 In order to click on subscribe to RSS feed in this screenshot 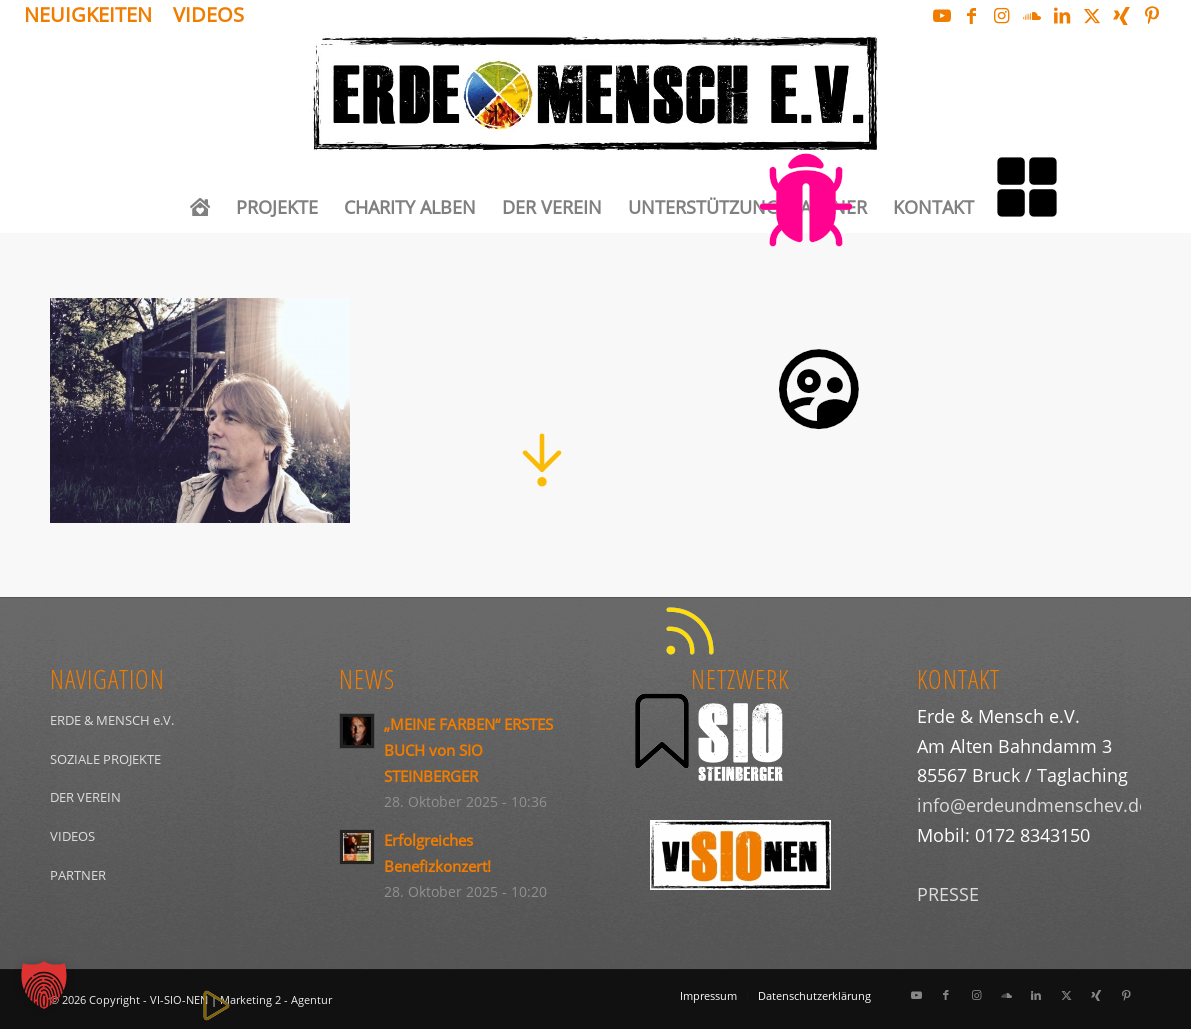, I will do `click(690, 631)`.